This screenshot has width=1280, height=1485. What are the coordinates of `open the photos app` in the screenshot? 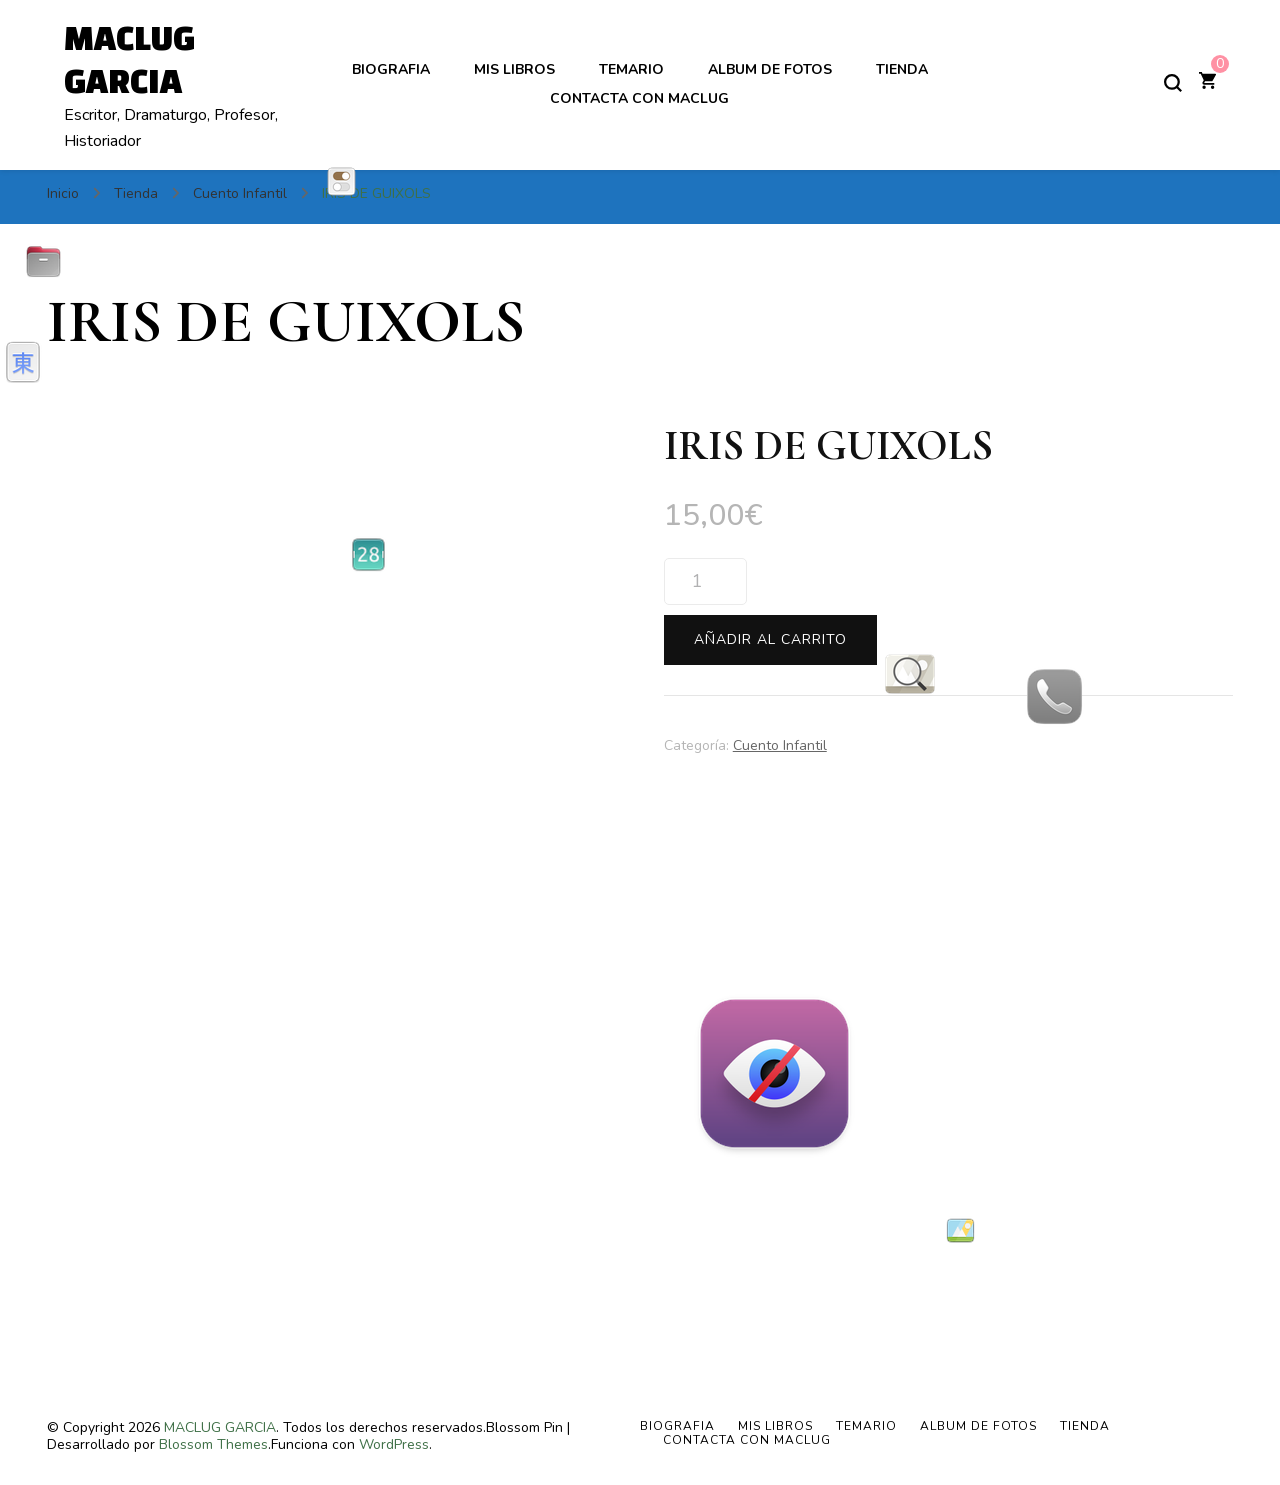 It's located at (960, 1230).